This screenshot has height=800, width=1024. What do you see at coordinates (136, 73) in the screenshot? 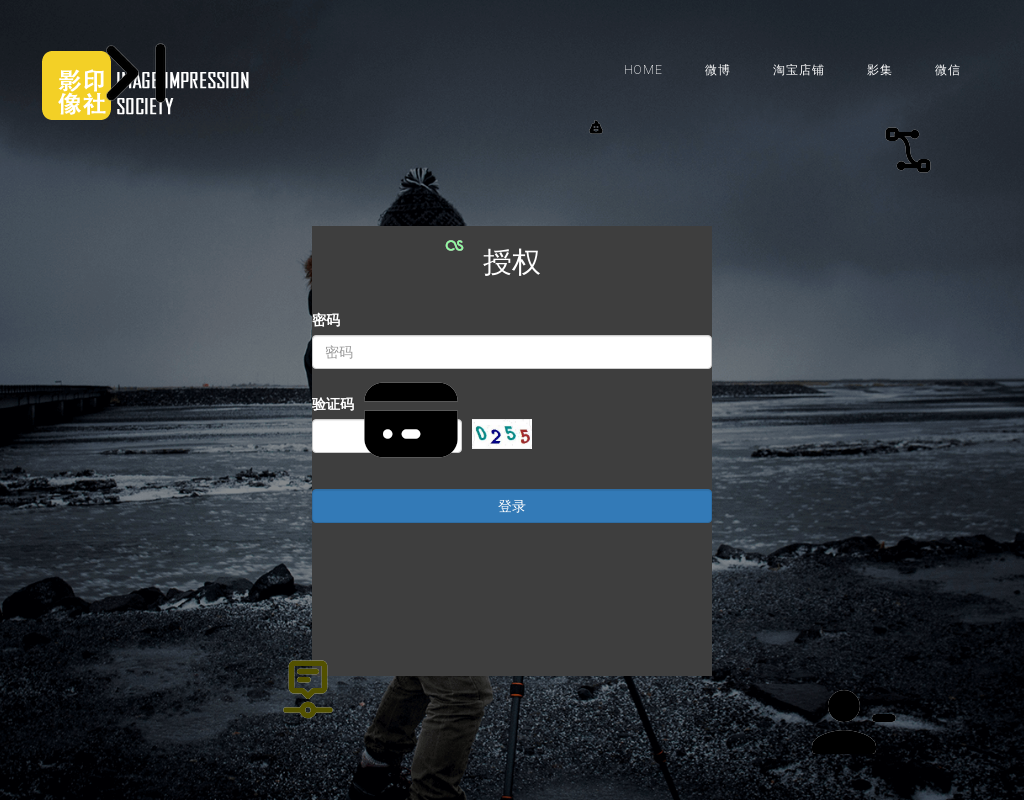
I see `go to the last page` at bounding box center [136, 73].